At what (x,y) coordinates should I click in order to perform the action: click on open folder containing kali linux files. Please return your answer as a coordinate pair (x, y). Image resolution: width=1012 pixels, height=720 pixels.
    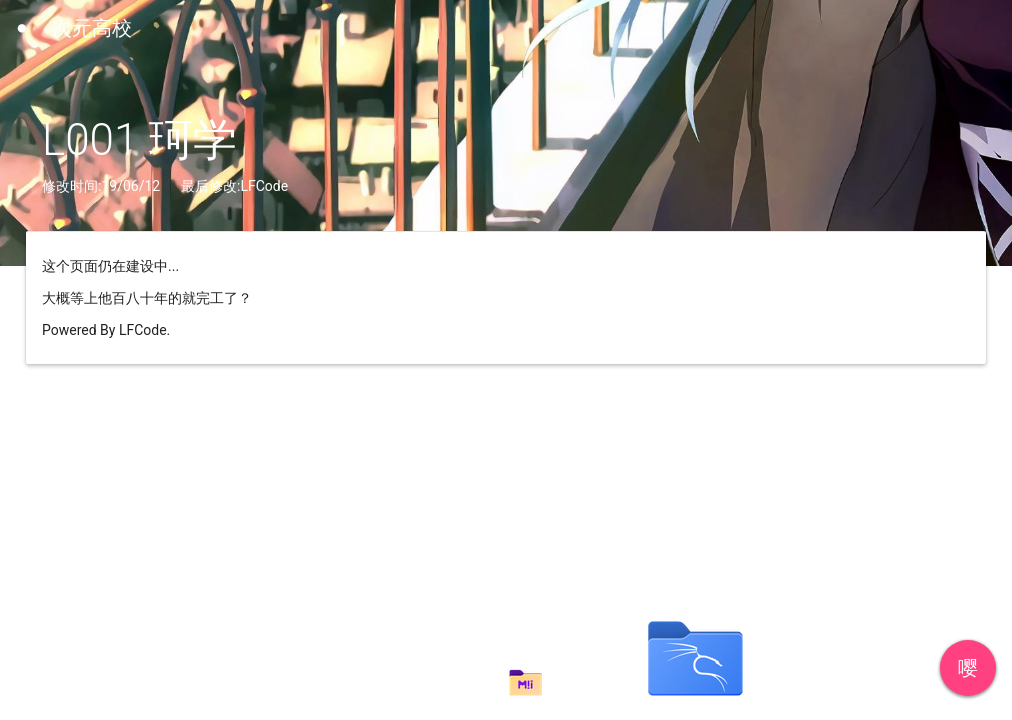
    Looking at the image, I should click on (695, 661).